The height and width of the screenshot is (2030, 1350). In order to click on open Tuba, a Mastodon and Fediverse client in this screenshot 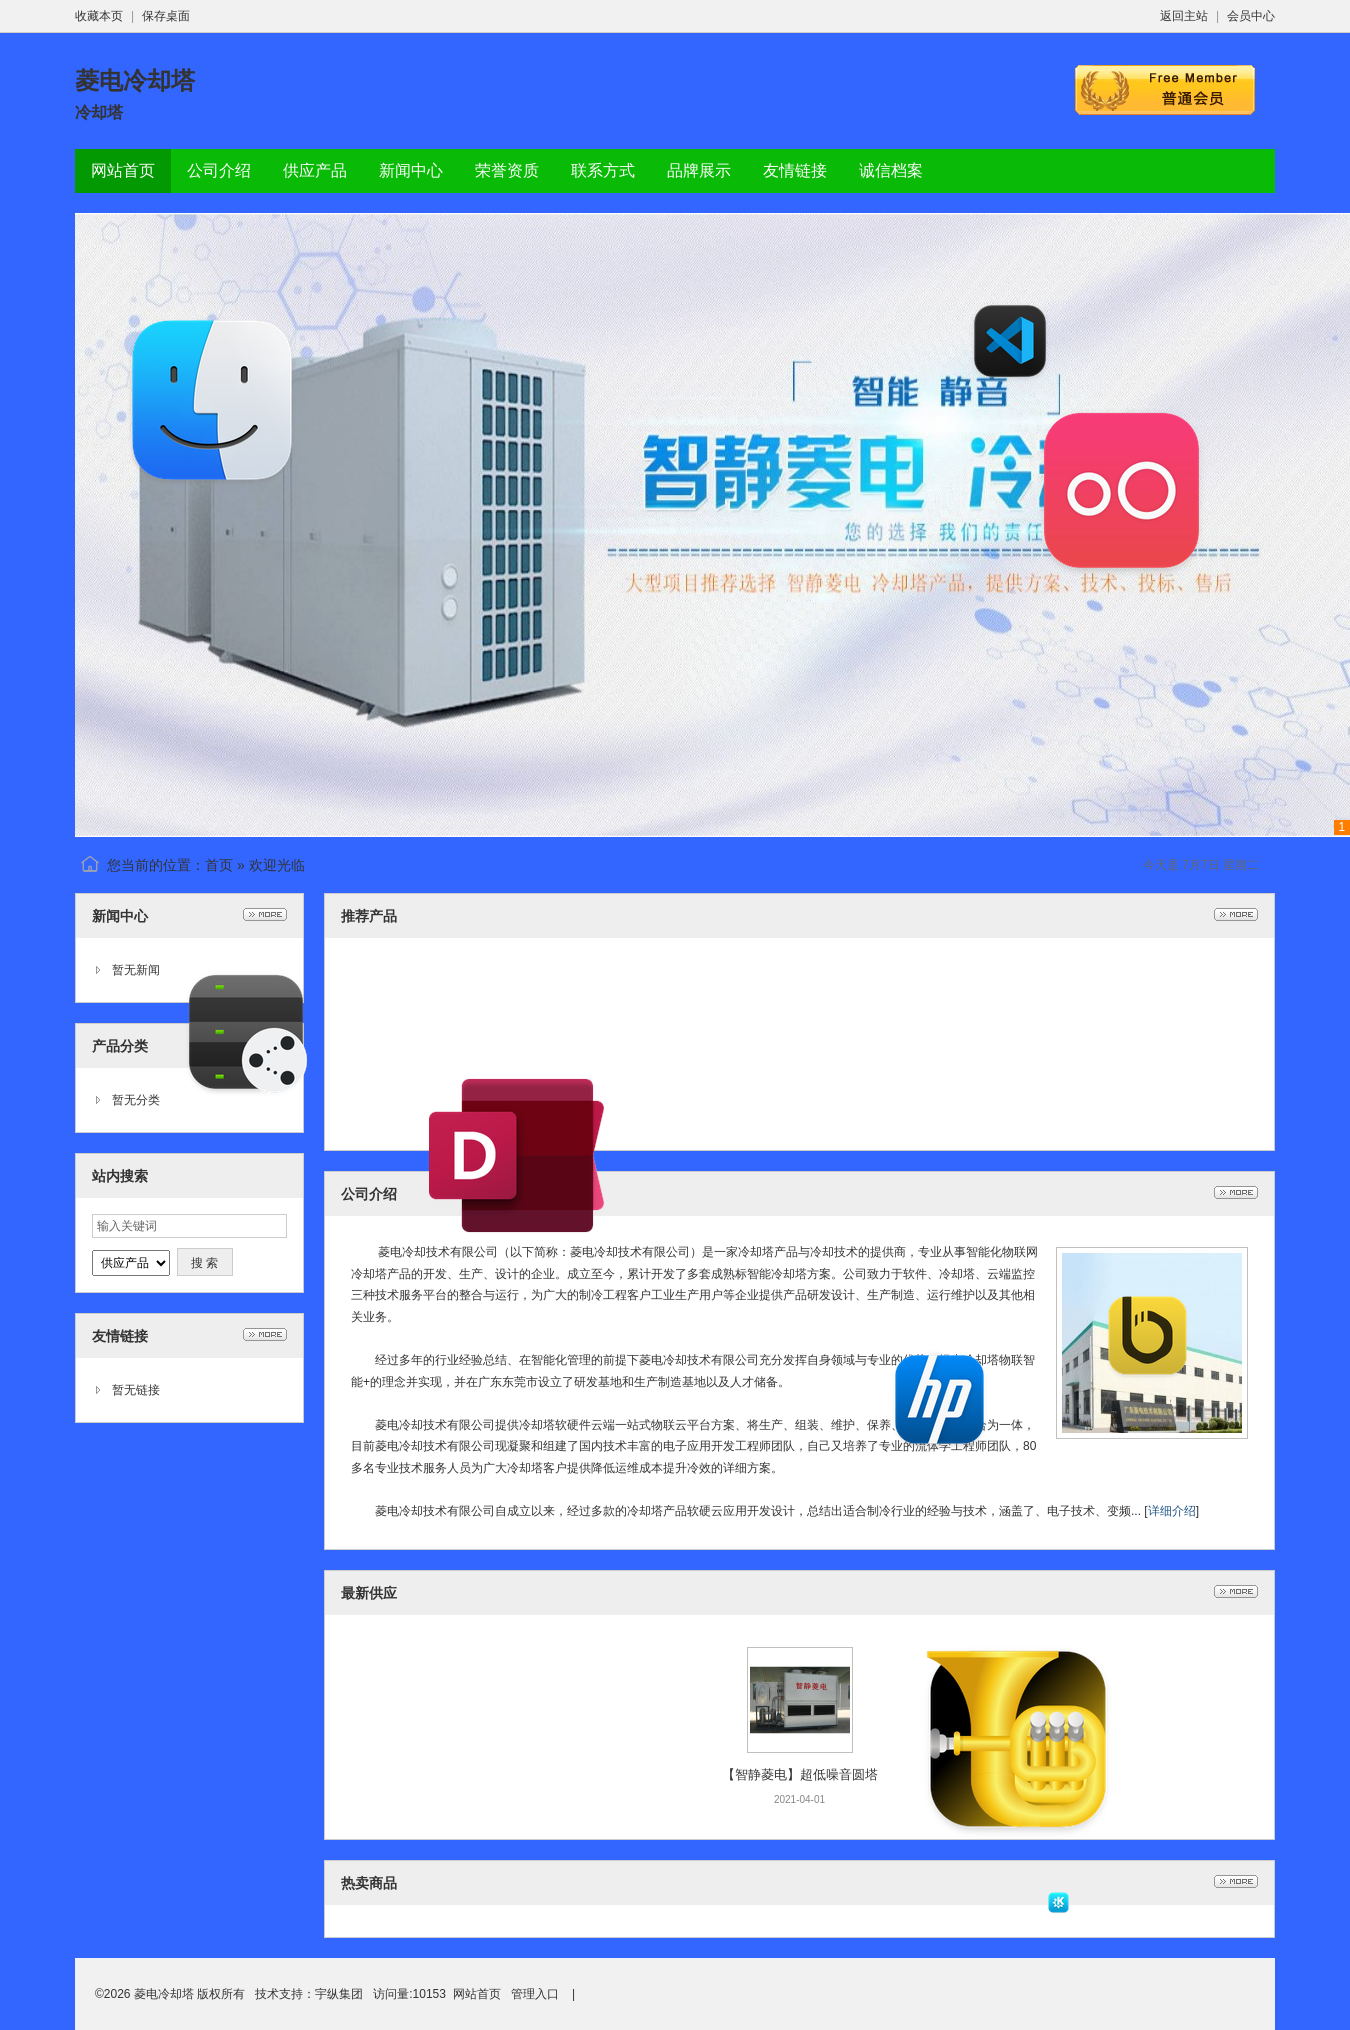, I will do `click(1018, 1739)`.